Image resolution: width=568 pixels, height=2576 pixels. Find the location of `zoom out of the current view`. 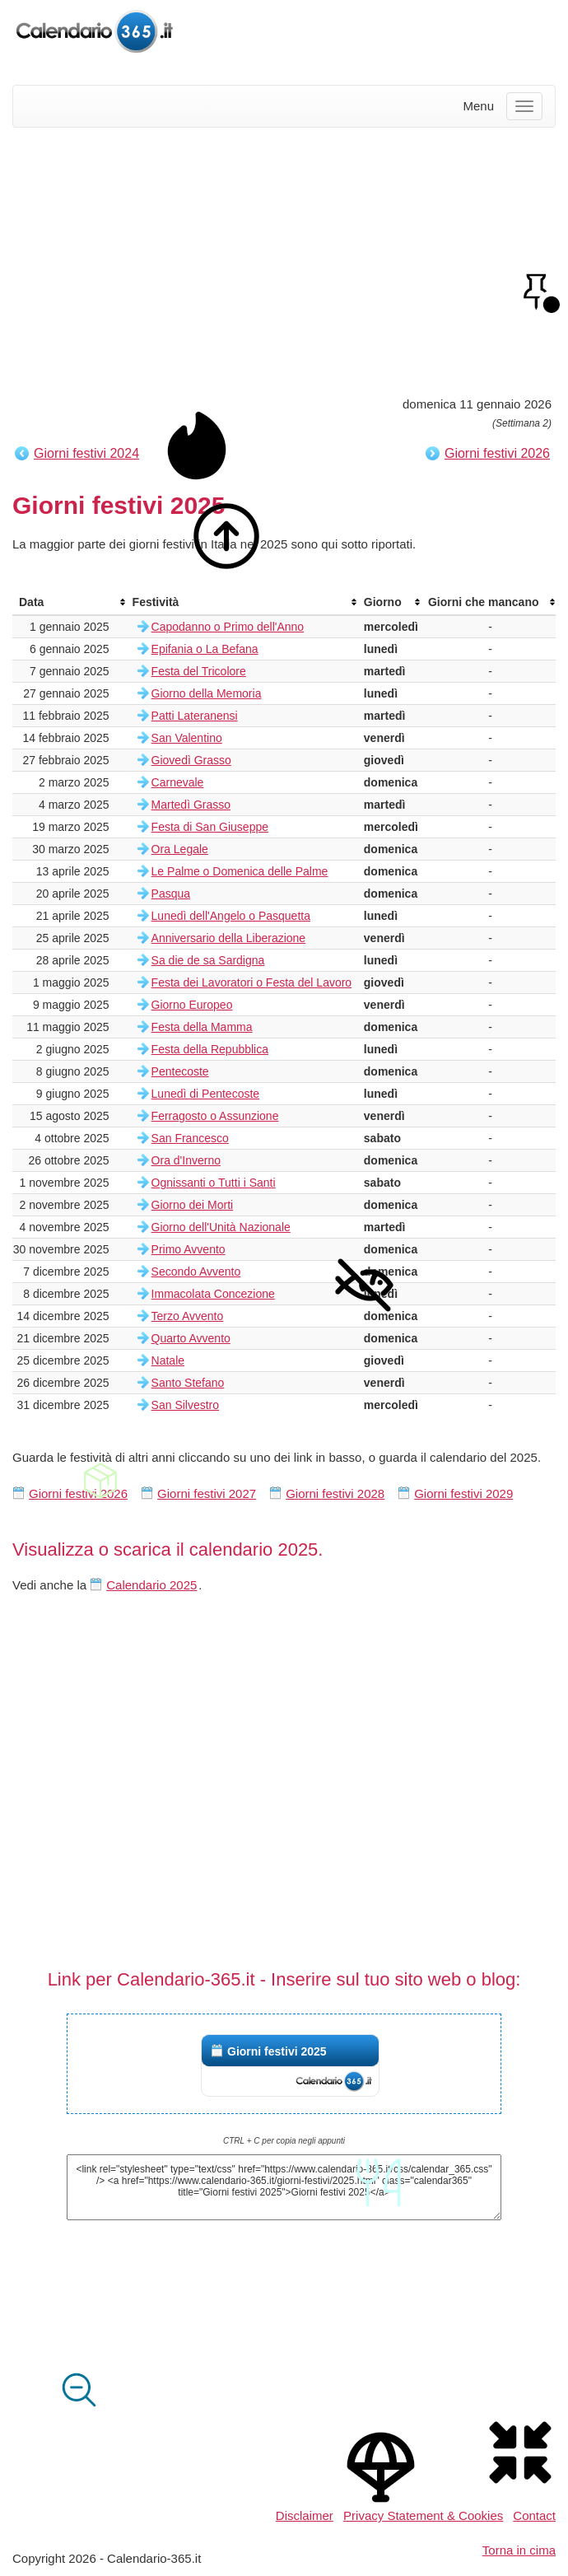

zoom out of the current view is located at coordinates (79, 2390).